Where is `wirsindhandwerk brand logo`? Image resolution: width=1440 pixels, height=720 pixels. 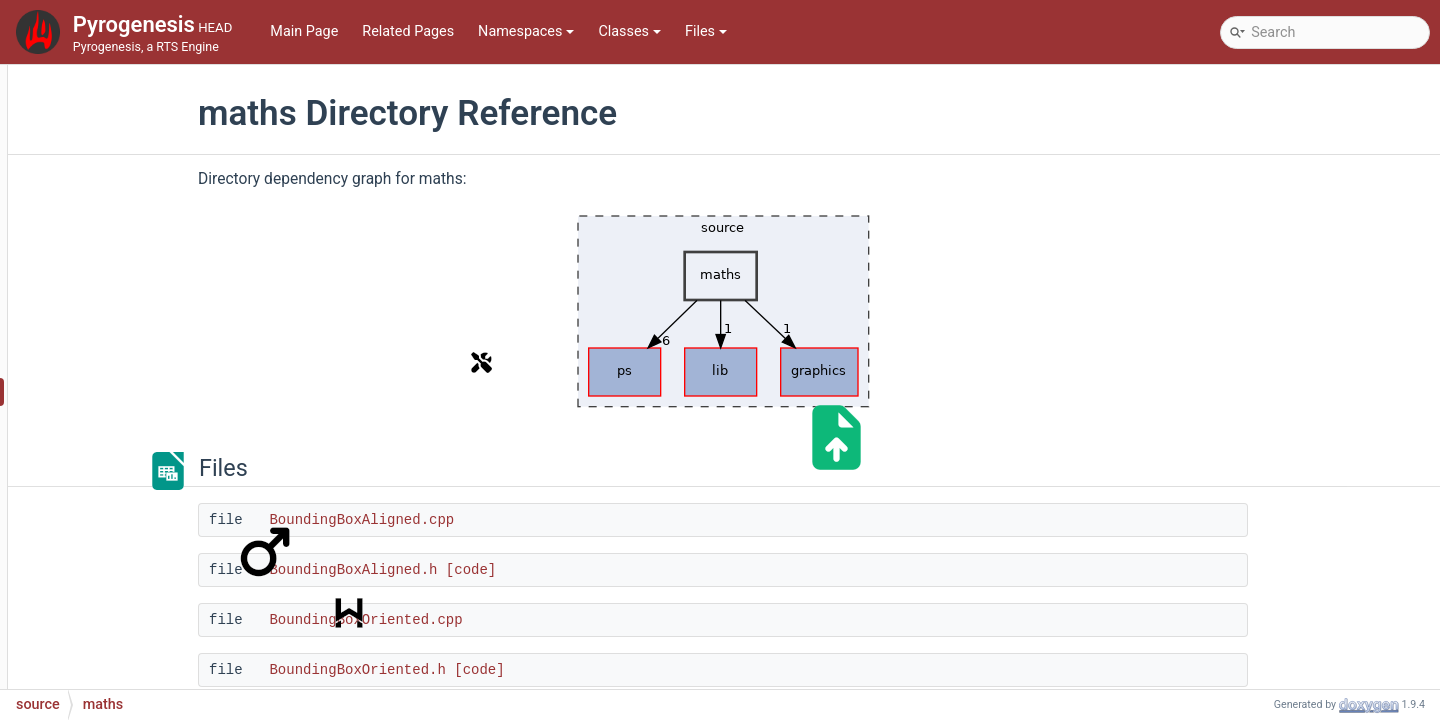
wirsindhandwerk brand logo is located at coordinates (349, 613).